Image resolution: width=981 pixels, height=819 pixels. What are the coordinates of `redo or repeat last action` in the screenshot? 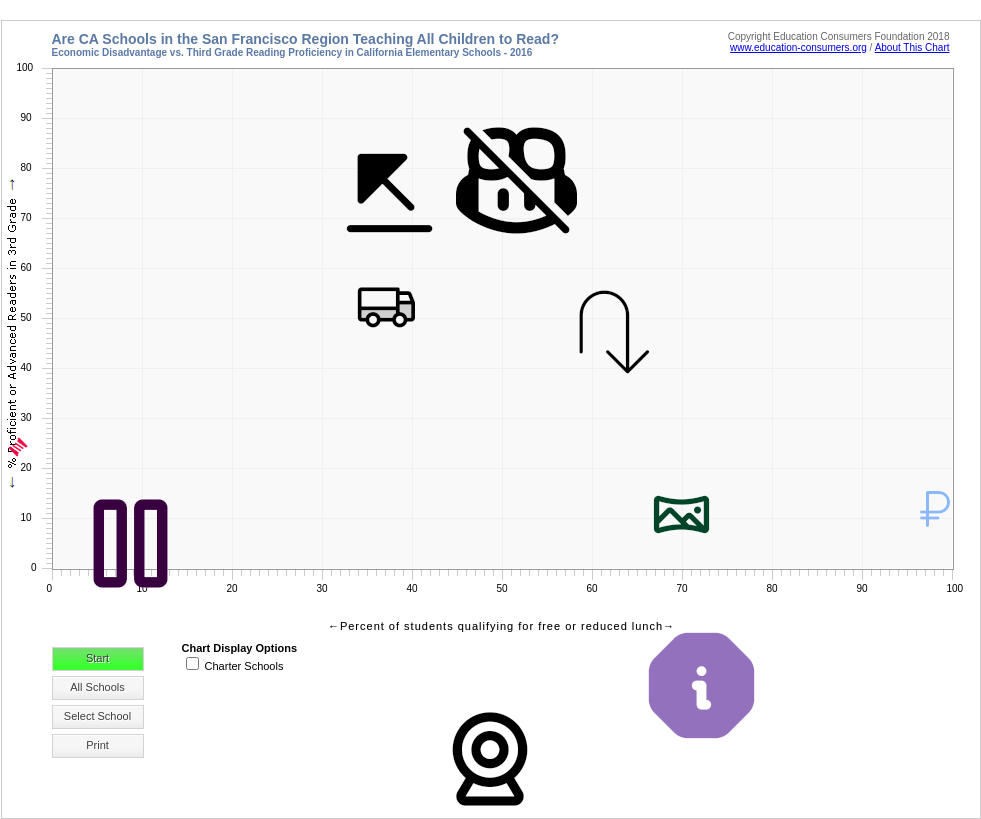 It's located at (611, 332).